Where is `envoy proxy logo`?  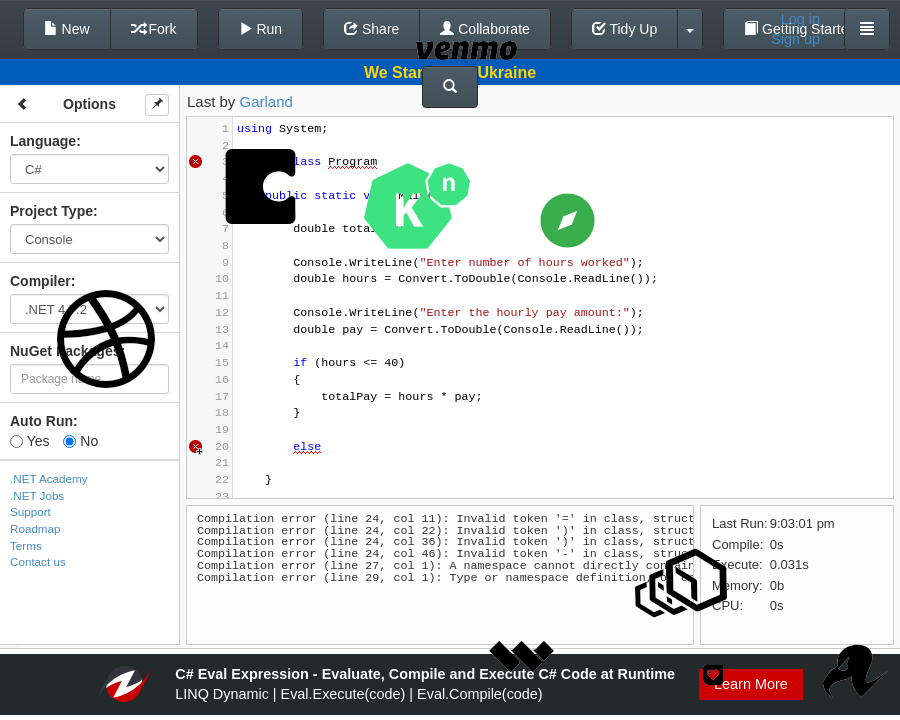
envoy proxy logo is located at coordinates (681, 583).